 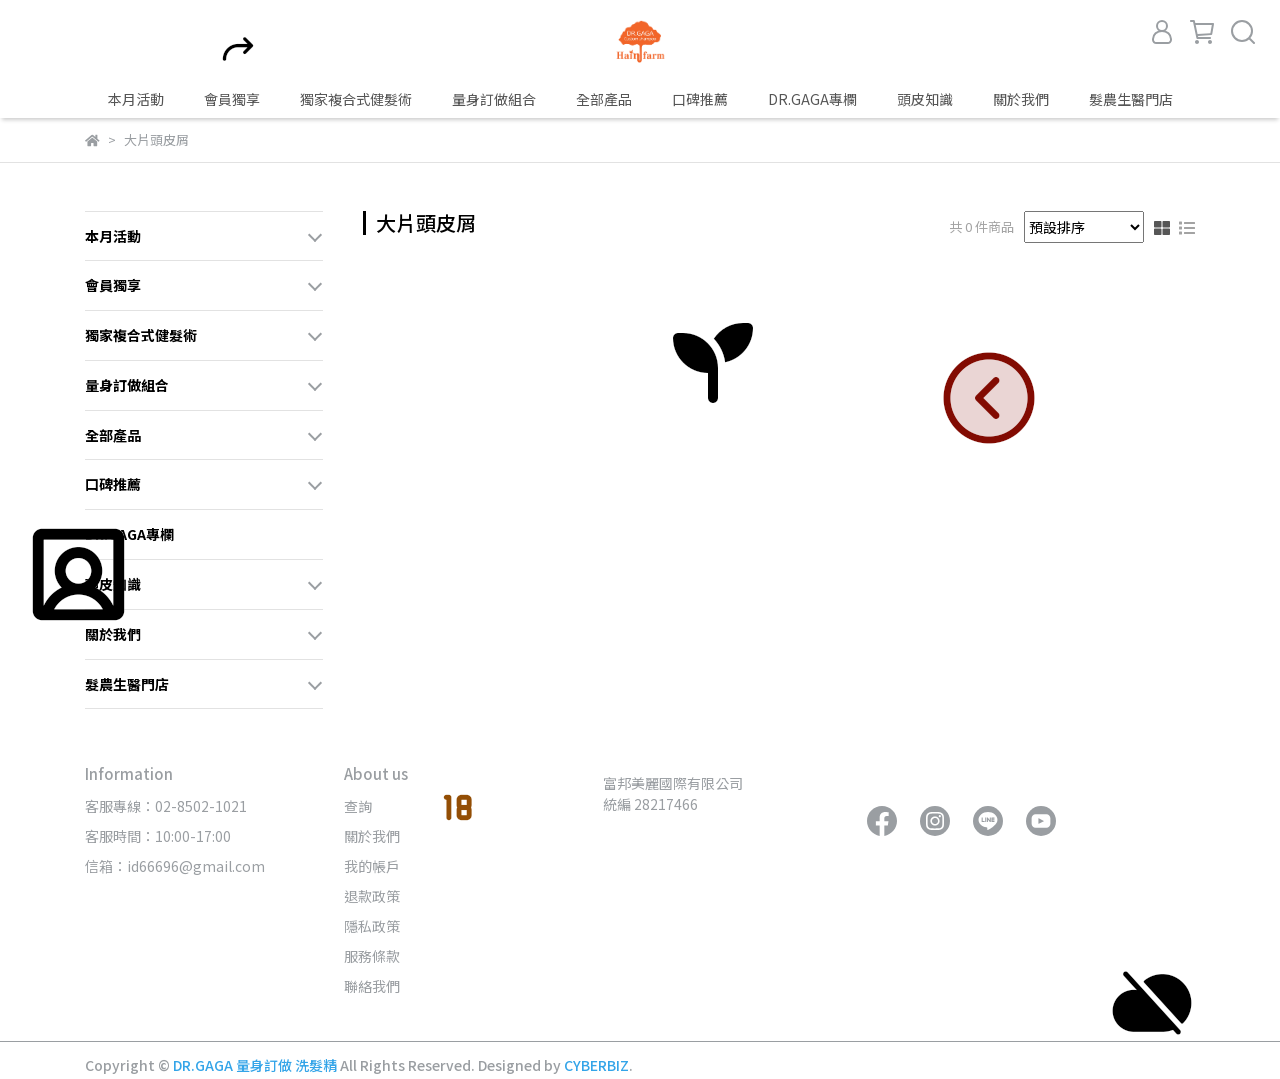 What do you see at coordinates (1152, 1003) in the screenshot?
I see `indicates no cloud connection or offline status` at bounding box center [1152, 1003].